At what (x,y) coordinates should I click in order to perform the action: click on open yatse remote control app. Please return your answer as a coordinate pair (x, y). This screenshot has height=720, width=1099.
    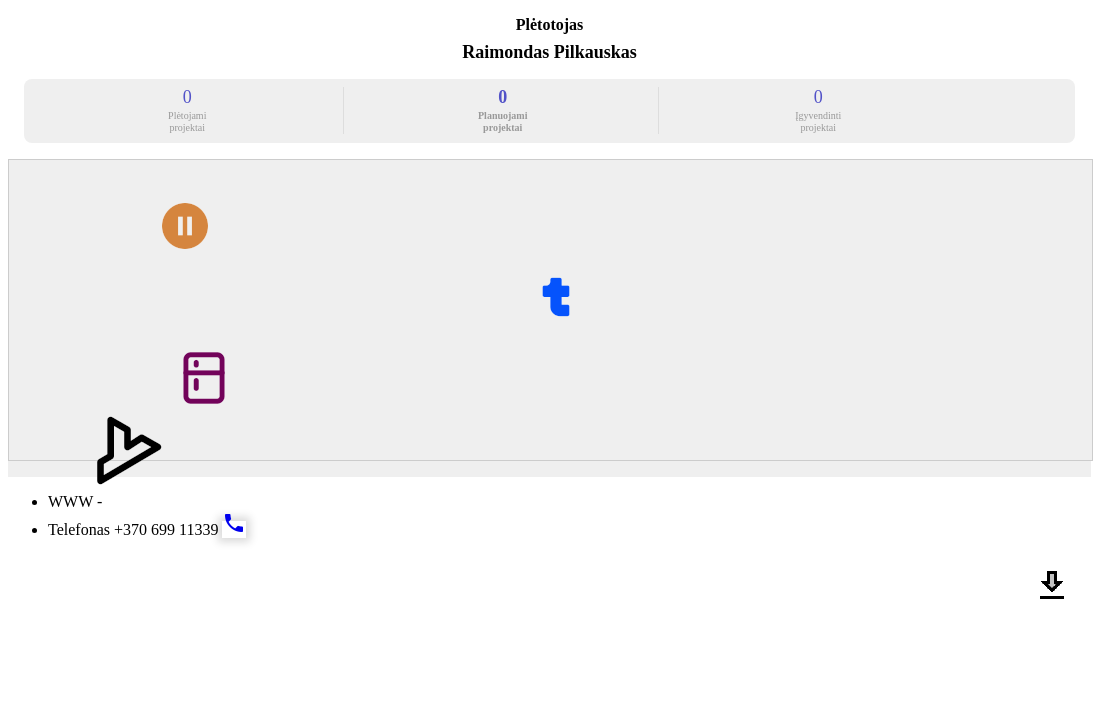
    Looking at the image, I should click on (127, 450).